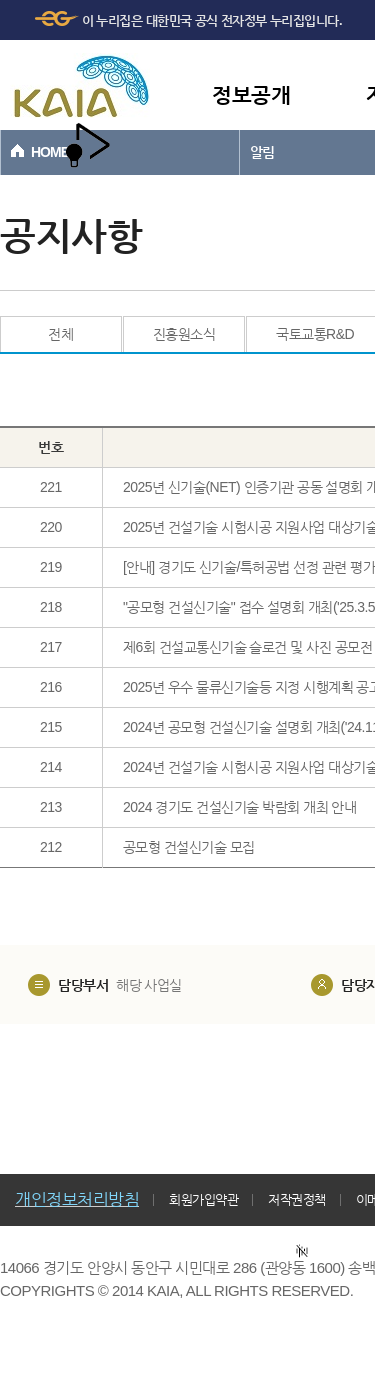  Describe the element at coordinates (86, 143) in the screenshot. I see `run tests with code coverage` at that location.